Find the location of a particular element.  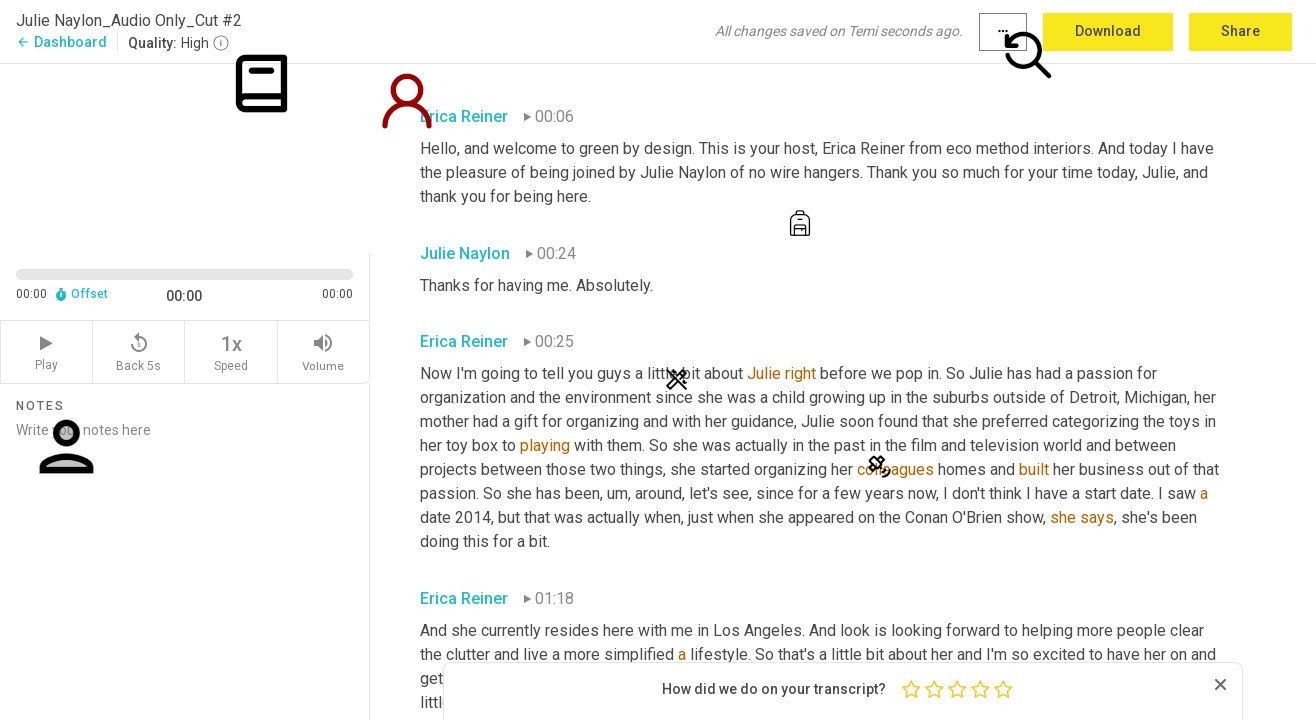

reset zoom to default level is located at coordinates (1028, 55).